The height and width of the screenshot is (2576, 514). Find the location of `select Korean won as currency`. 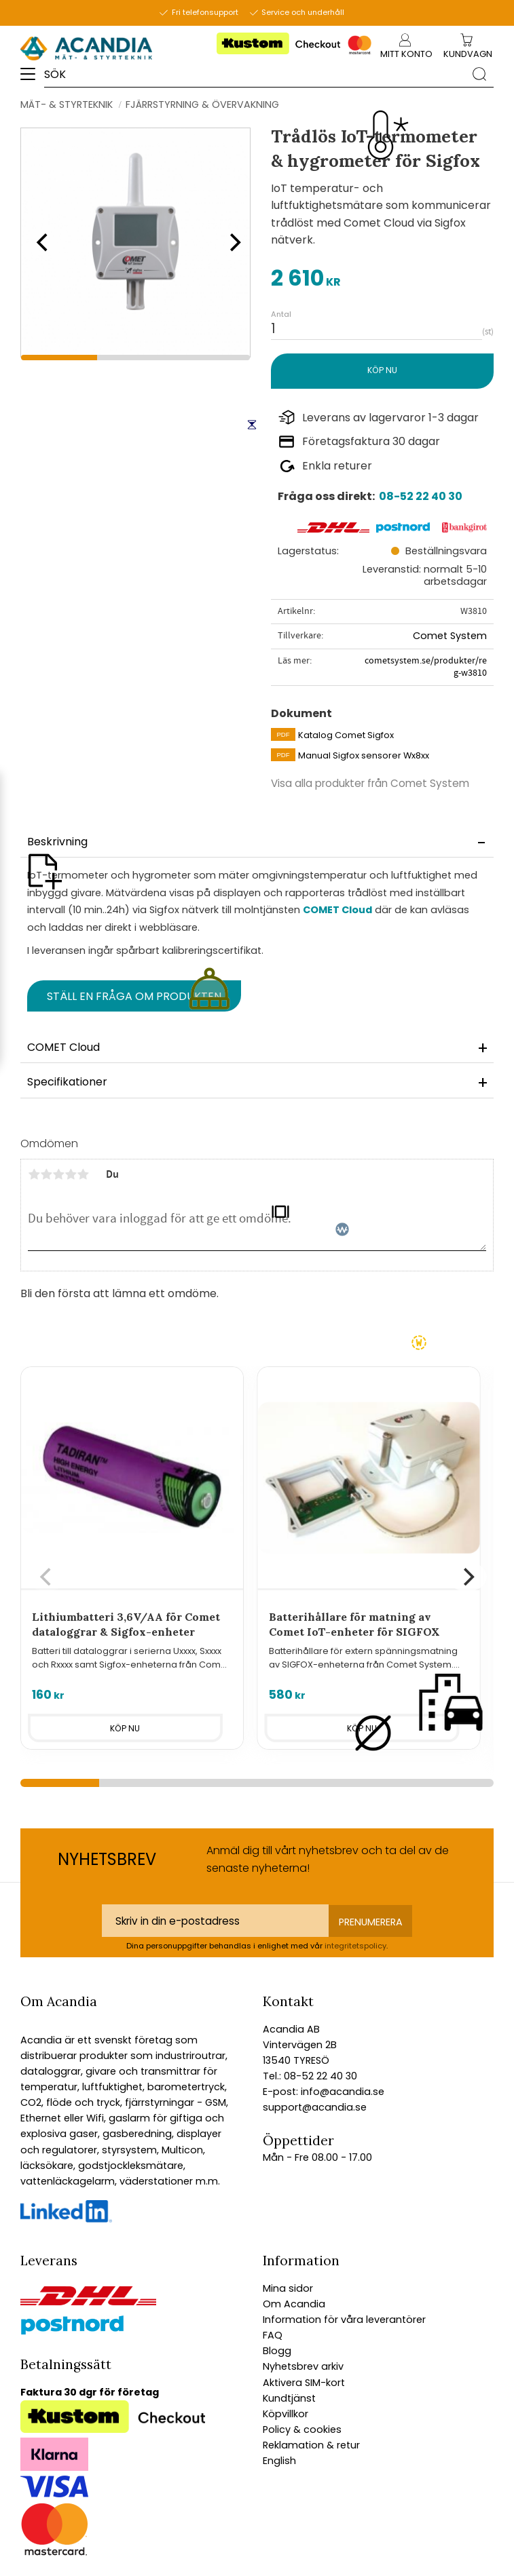

select Korean won as currency is located at coordinates (342, 1229).